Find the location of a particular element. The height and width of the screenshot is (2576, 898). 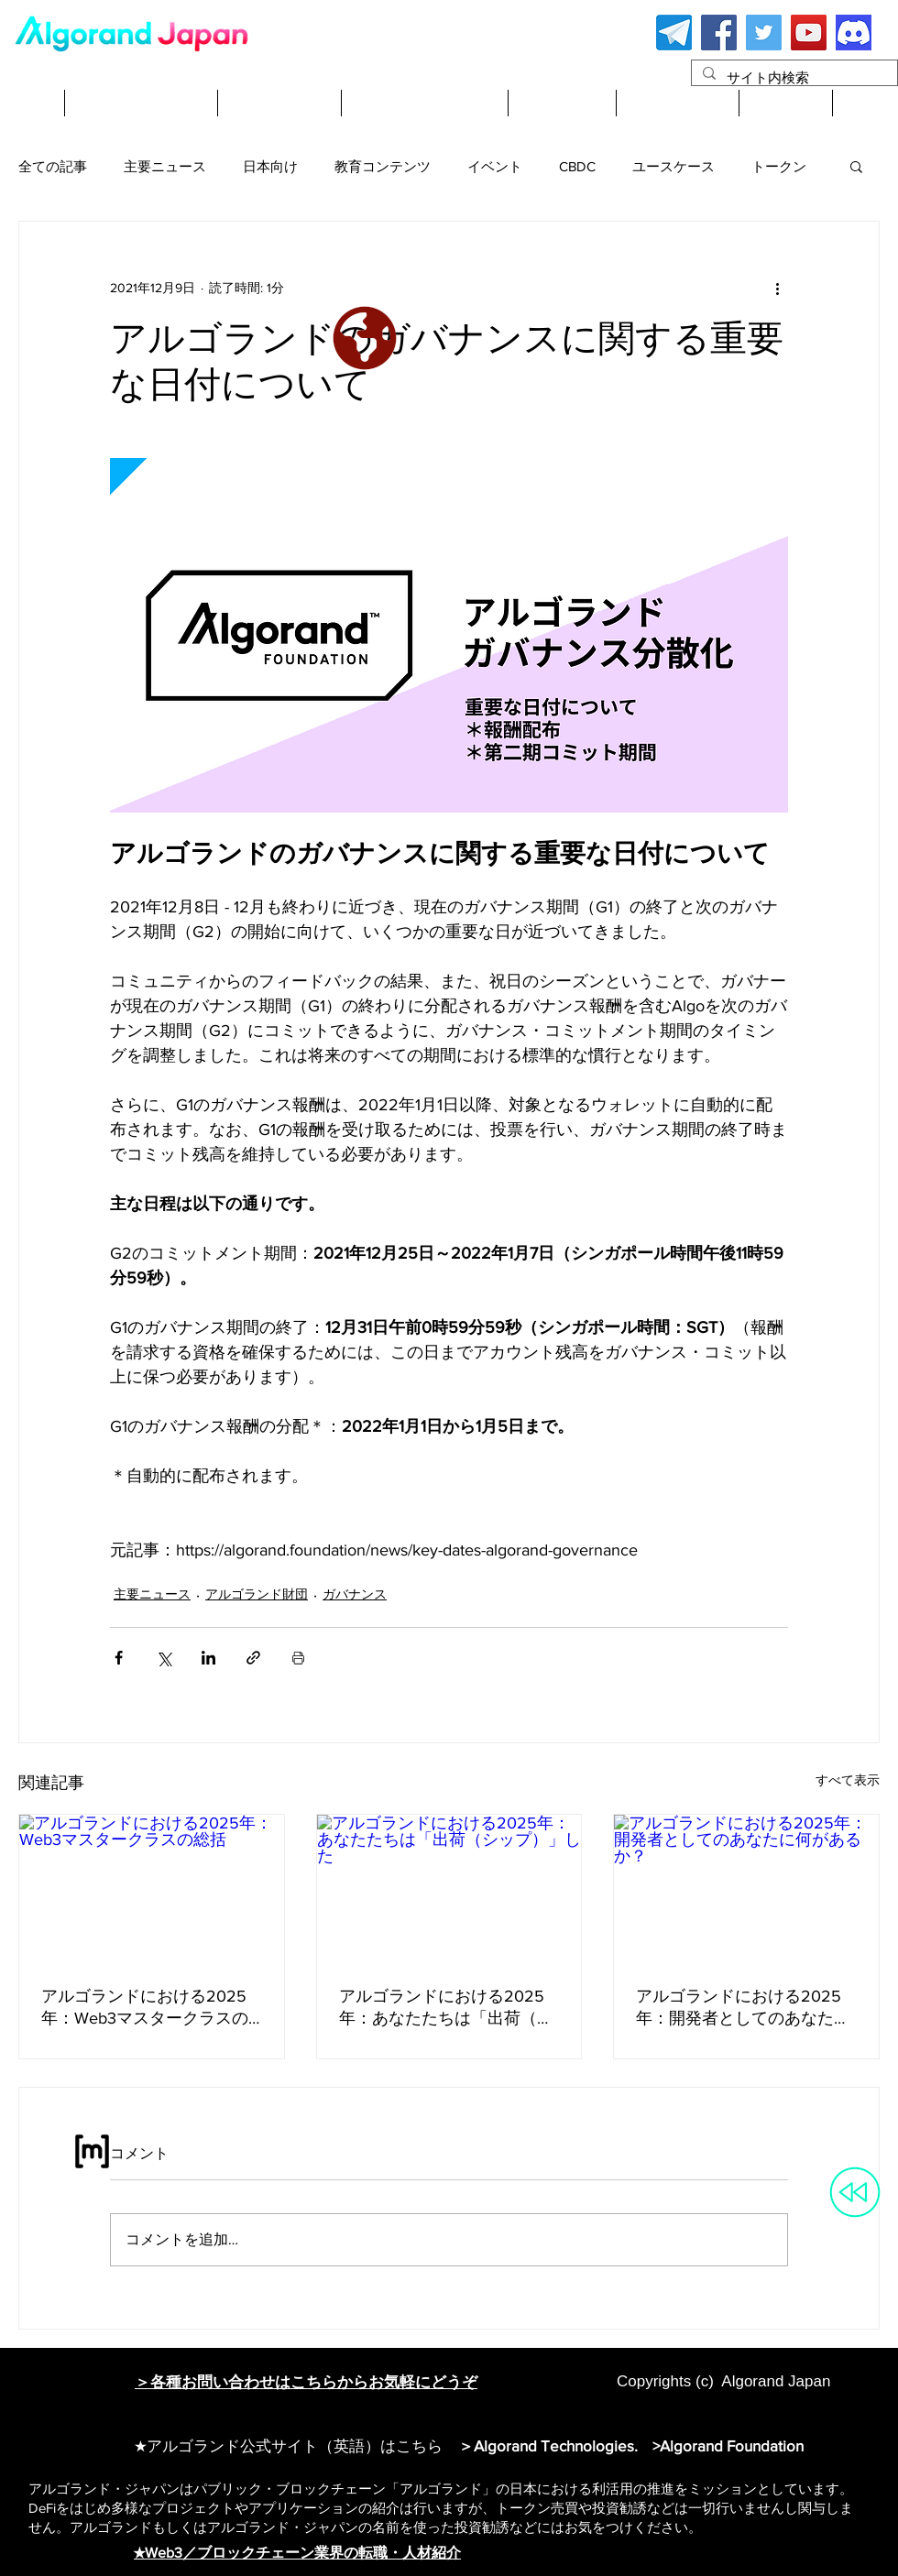

switch to global or worldwide view is located at coordinates (365, 338).